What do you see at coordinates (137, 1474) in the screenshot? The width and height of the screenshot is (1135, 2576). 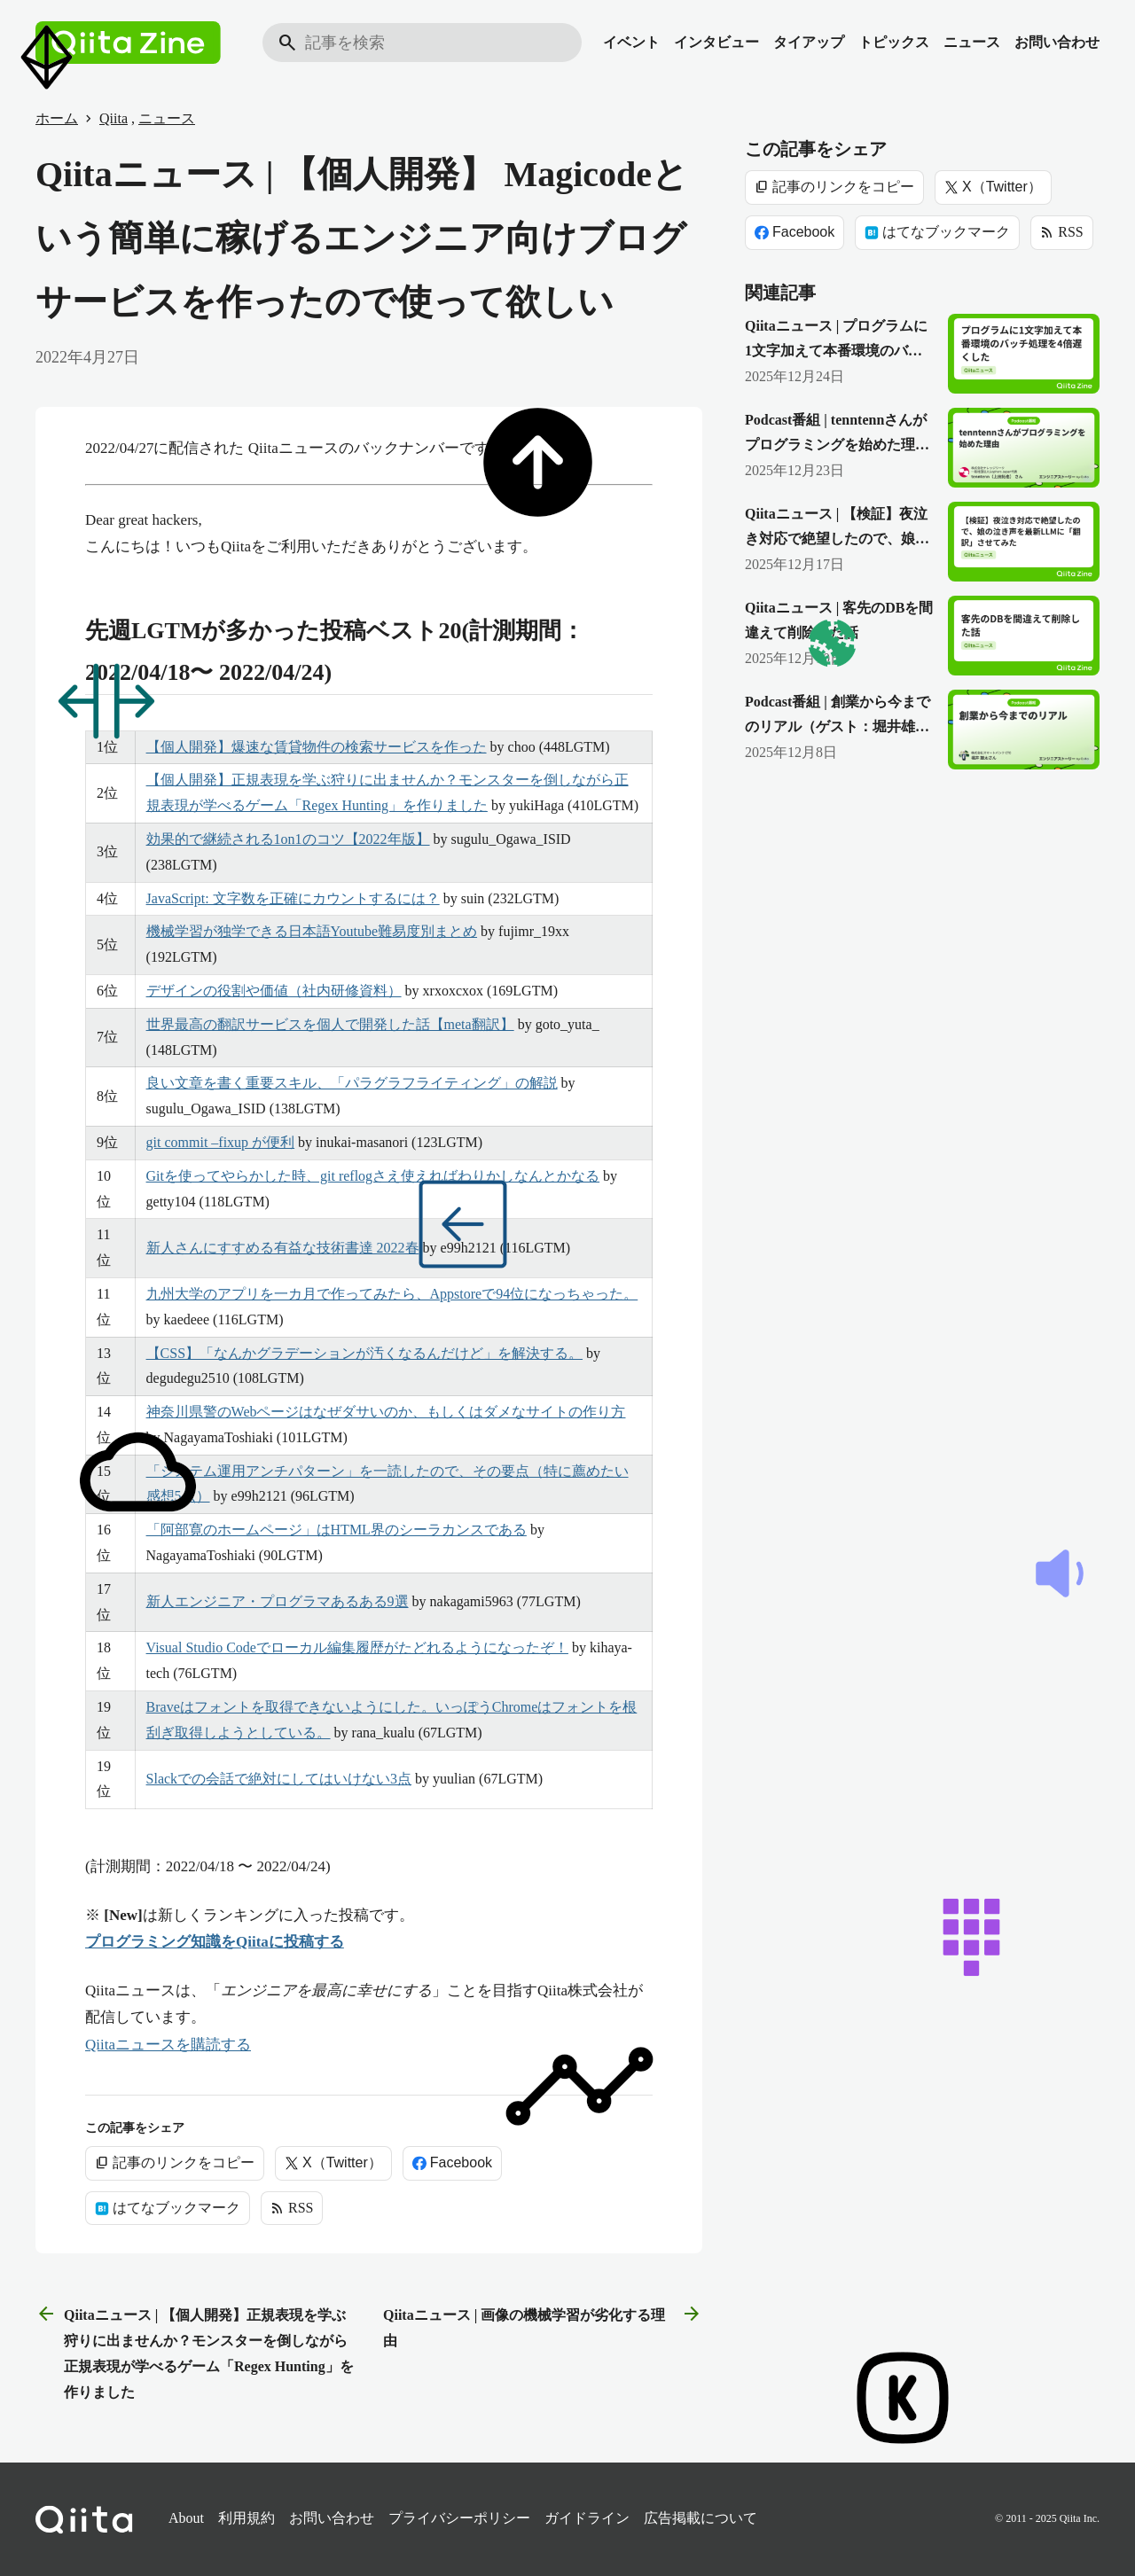 I see `access microsoft onedrive cloud storage` at bounding box center [137, 1474].